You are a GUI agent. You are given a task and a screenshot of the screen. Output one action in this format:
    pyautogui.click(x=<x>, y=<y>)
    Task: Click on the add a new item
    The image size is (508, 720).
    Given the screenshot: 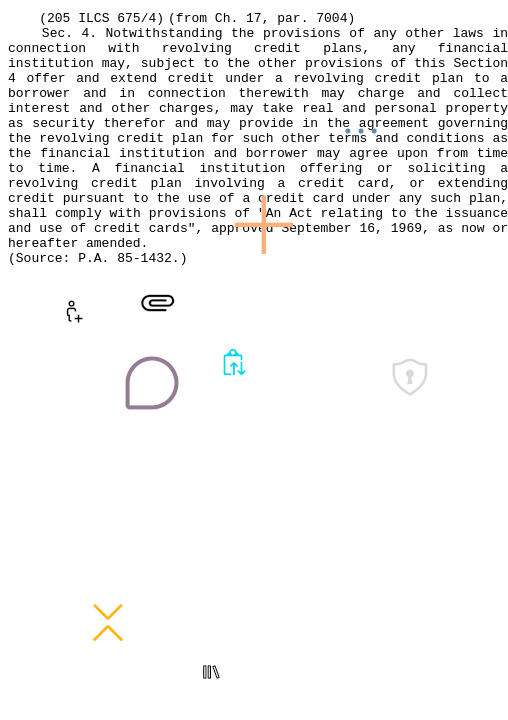 What is the action you would take?
    pyautogui.click(x=266, y=227)
    